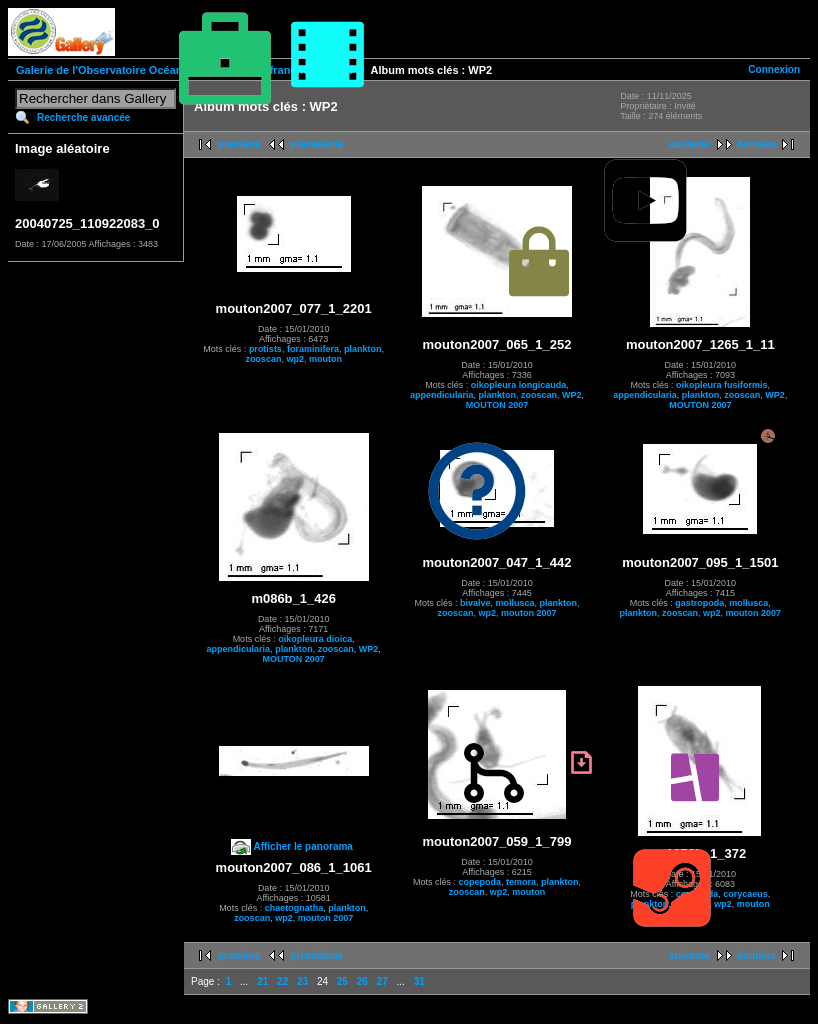  I want to click on view your shopping bag, so click(539, 263).